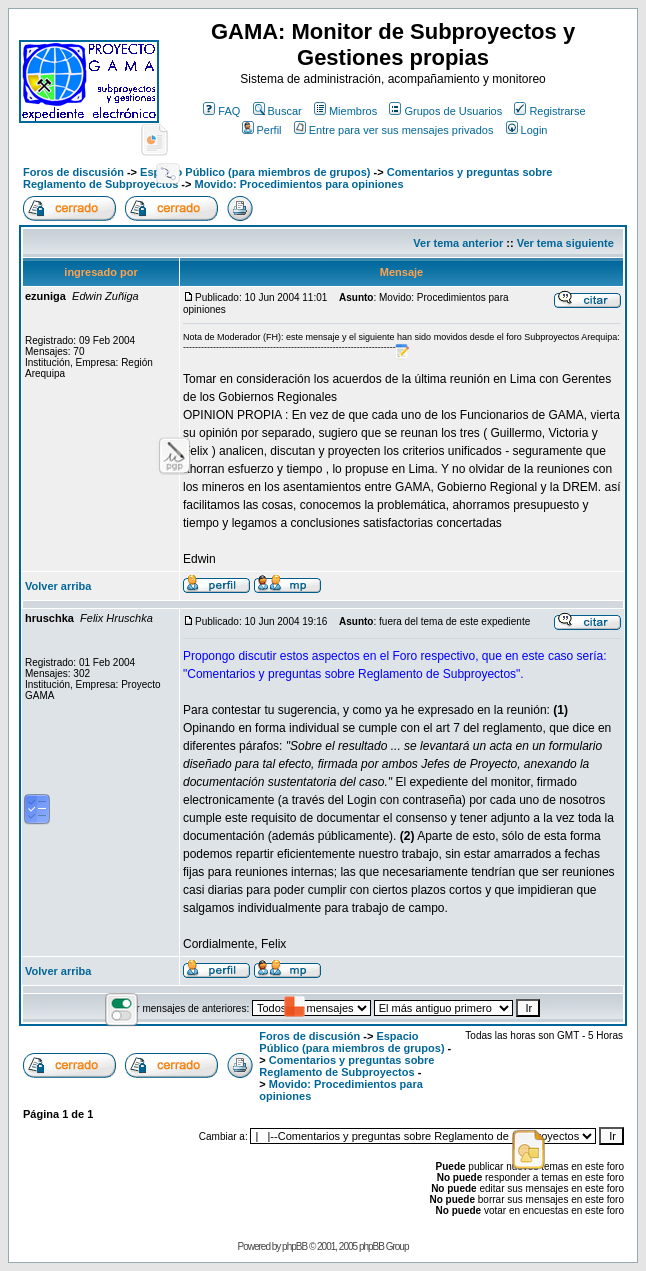 Image resolution: width=646 pixels, height=1271 pixels. I want to click on switch to the top-right workspace, so click(294, 1006).